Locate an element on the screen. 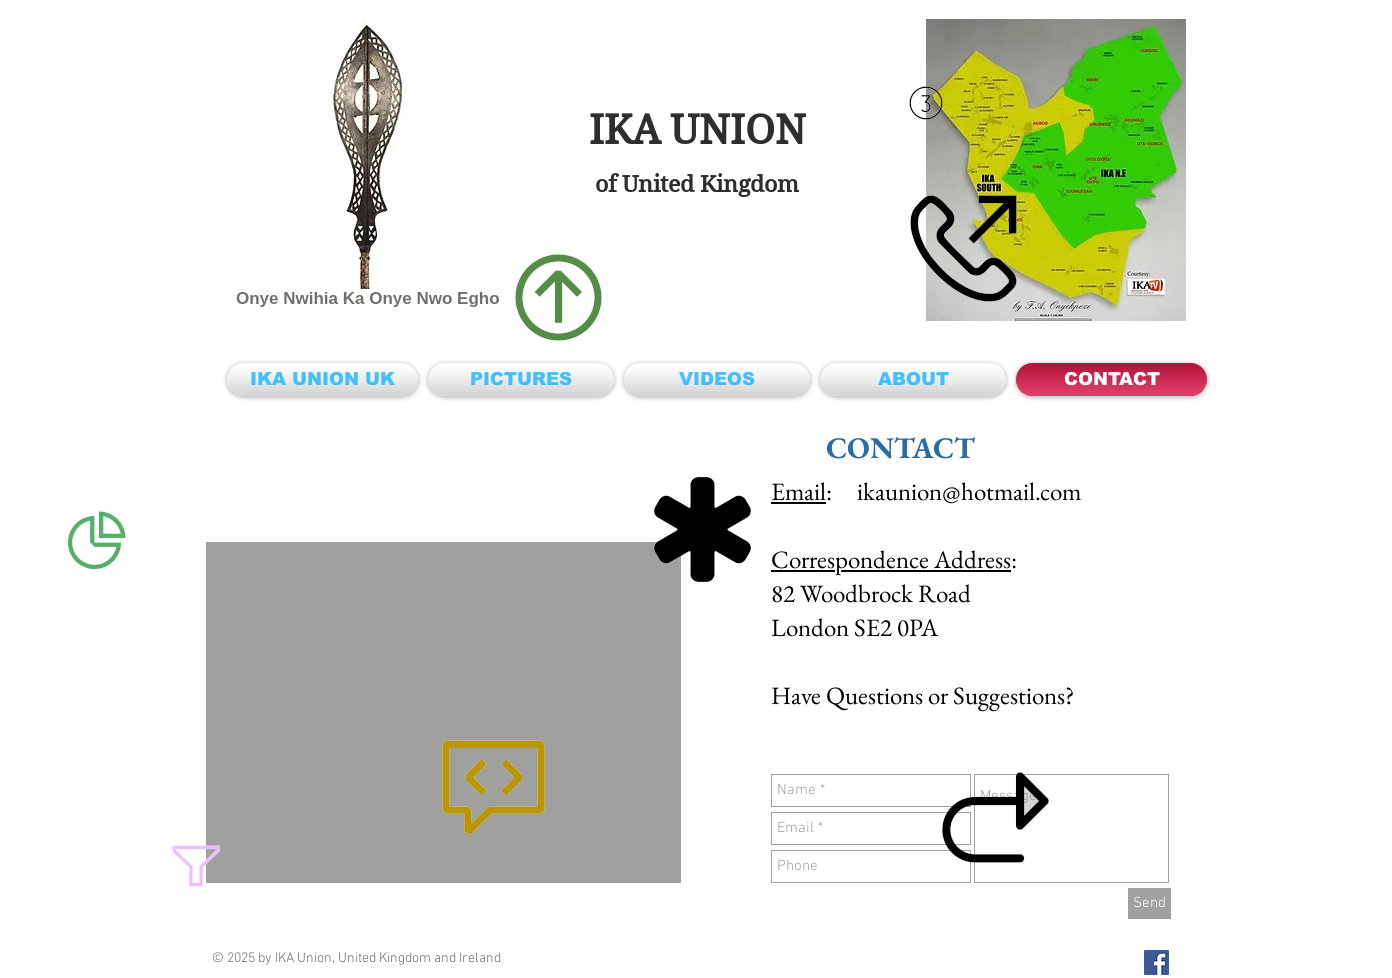  scroll to top of page is located at coordinates (558, 297).